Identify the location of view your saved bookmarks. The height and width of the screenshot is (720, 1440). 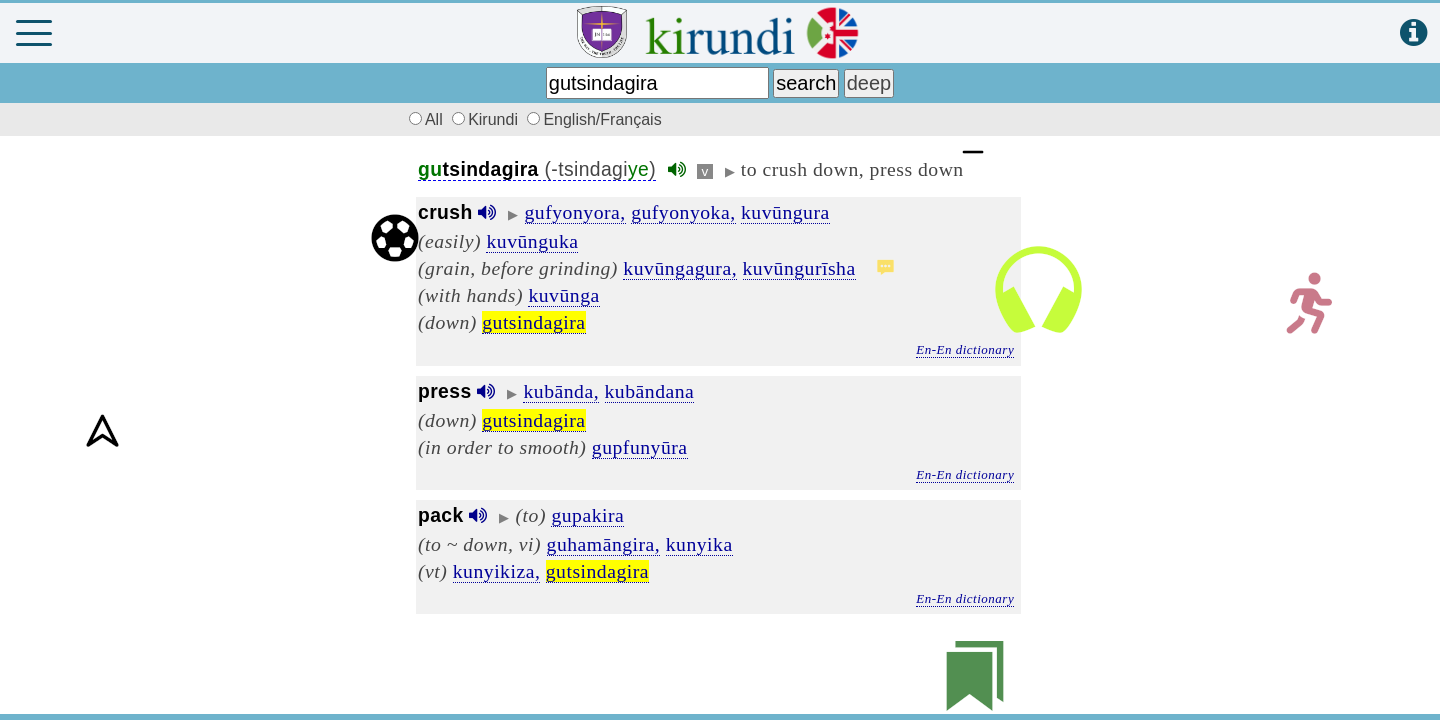
(975, 676).